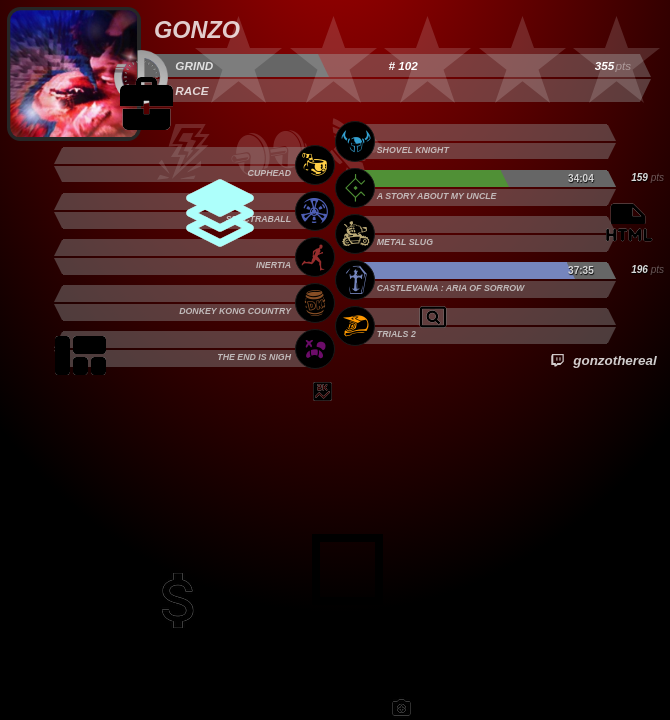  Describe the element at coordinates (628, 224) in the screenshot. I see `view or open an HTML file` at that location.